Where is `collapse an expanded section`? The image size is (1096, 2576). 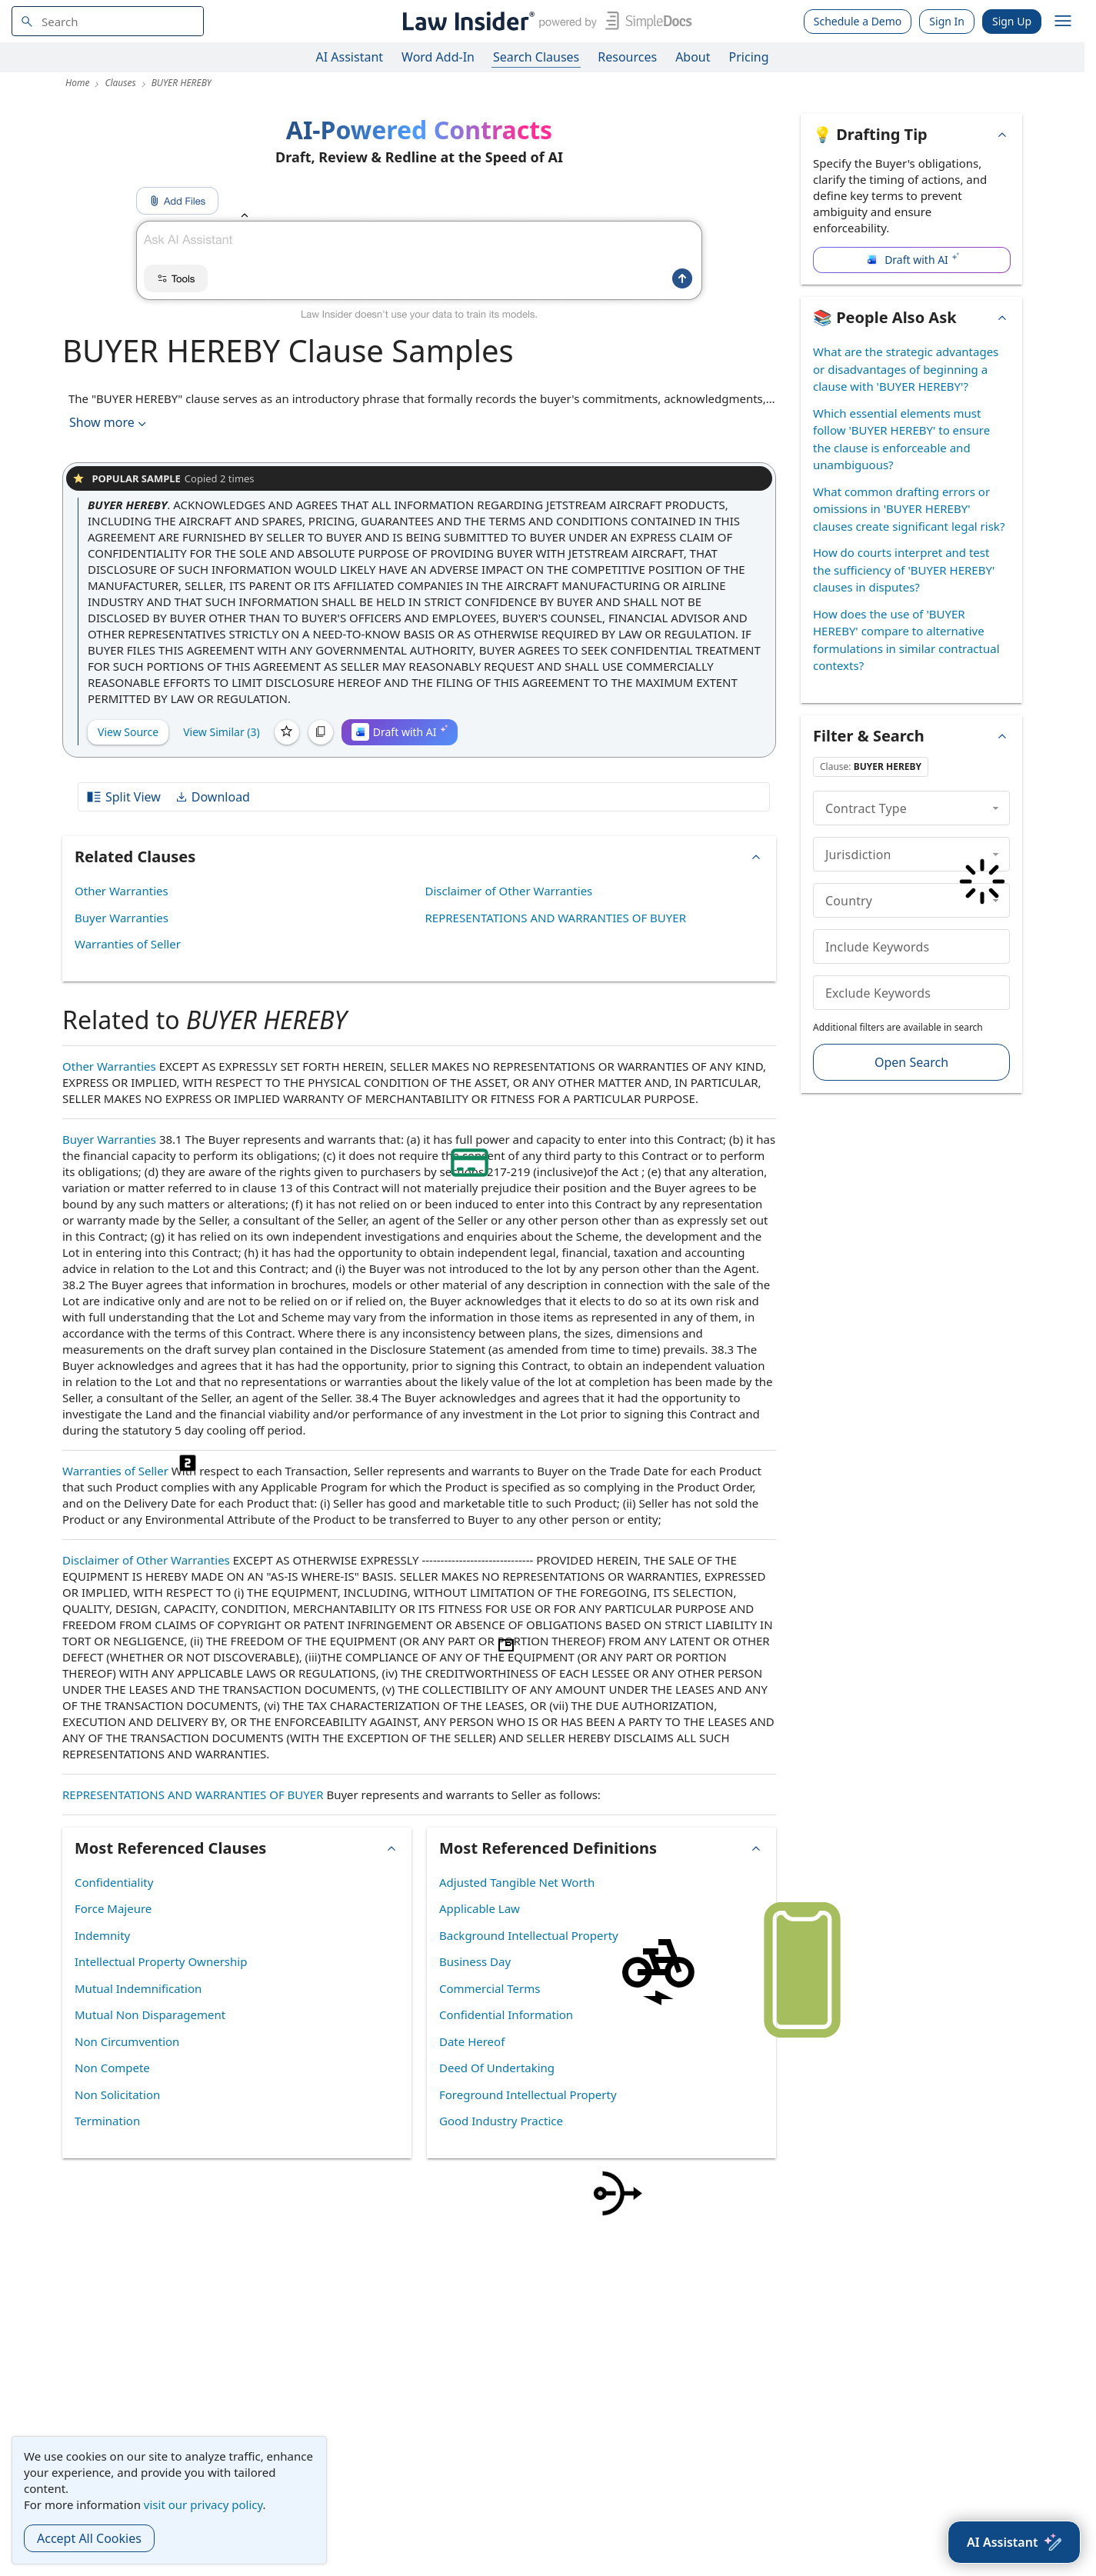
collapse an expanded section is located at coordinates (245, 215).